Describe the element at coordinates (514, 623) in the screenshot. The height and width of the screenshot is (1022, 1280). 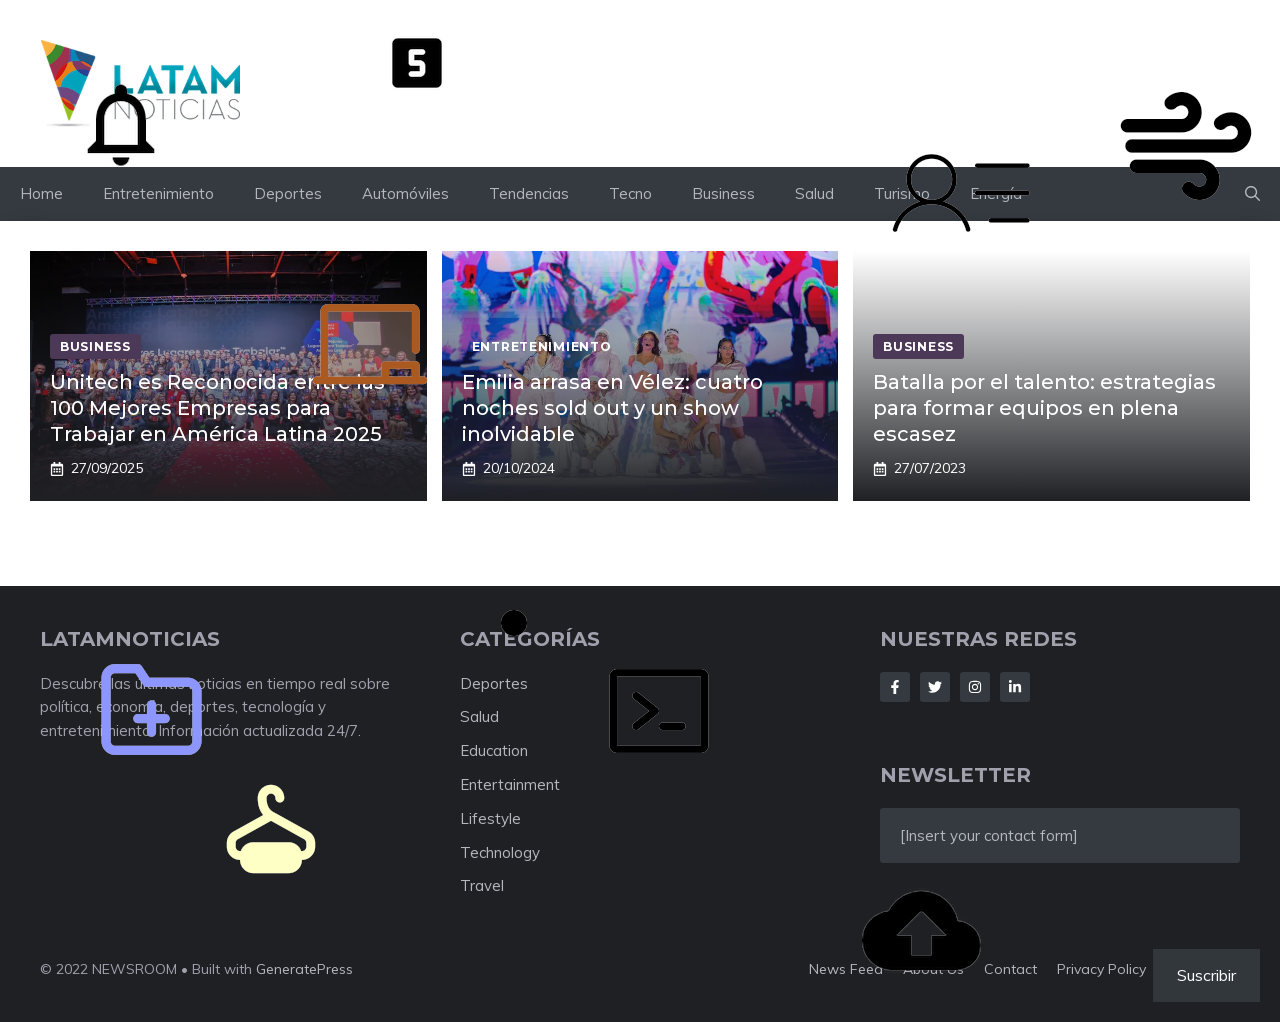
I see `select or mark an item as active` at that location.